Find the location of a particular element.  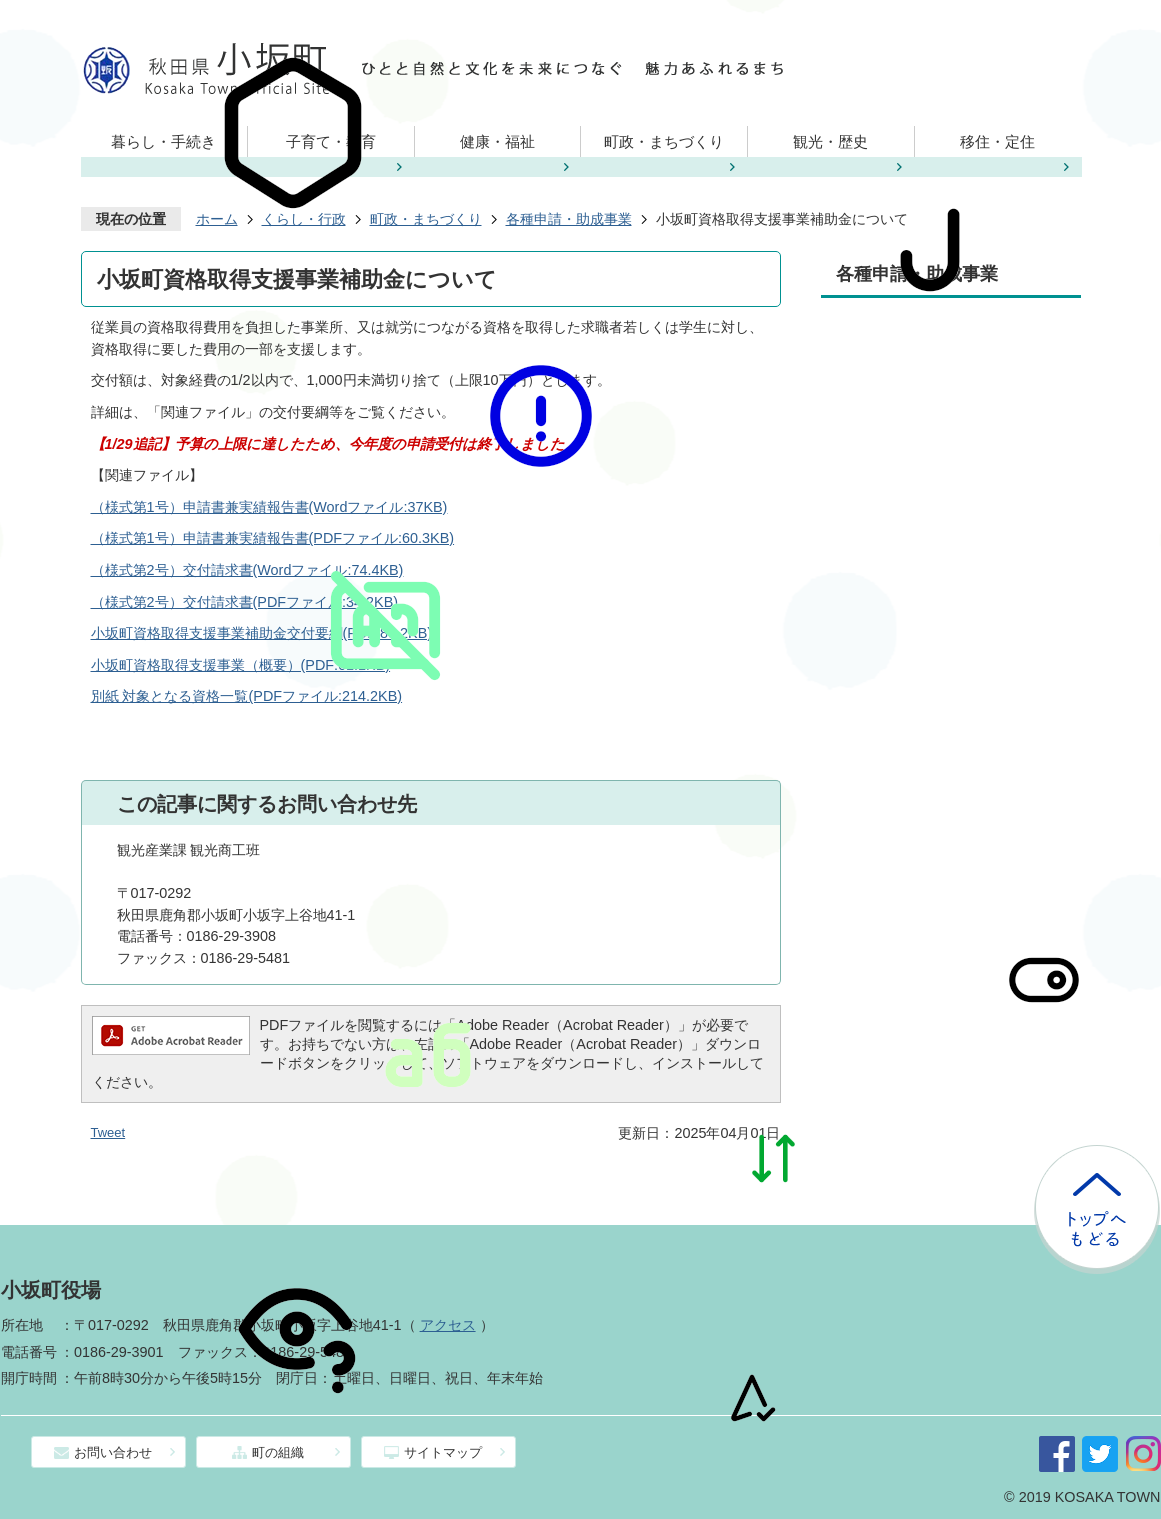

ad-free mode enabled is located at coordinates (385, 625).